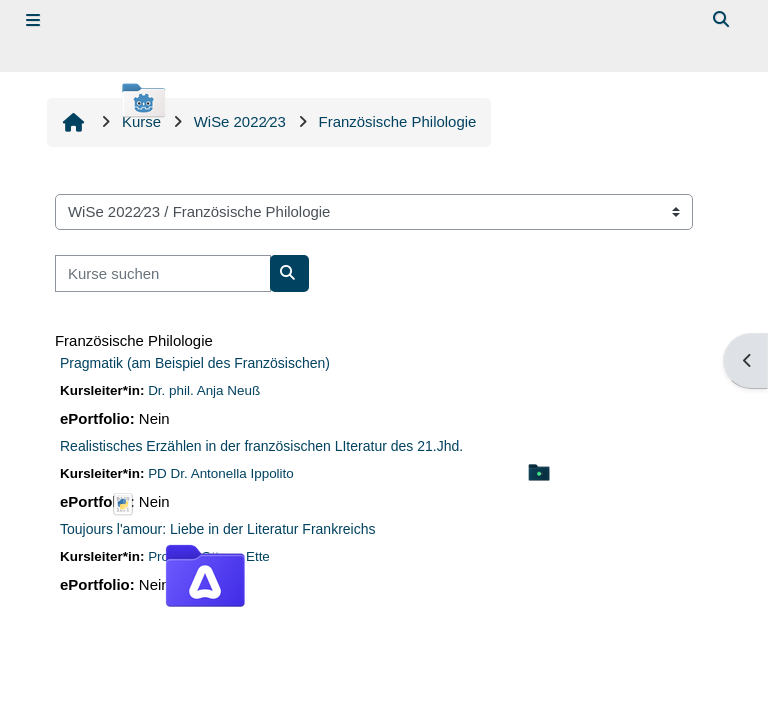 The width and height of the screenshot is (768, 720). I want to click on open android 11 system folder, so click(539, 473).